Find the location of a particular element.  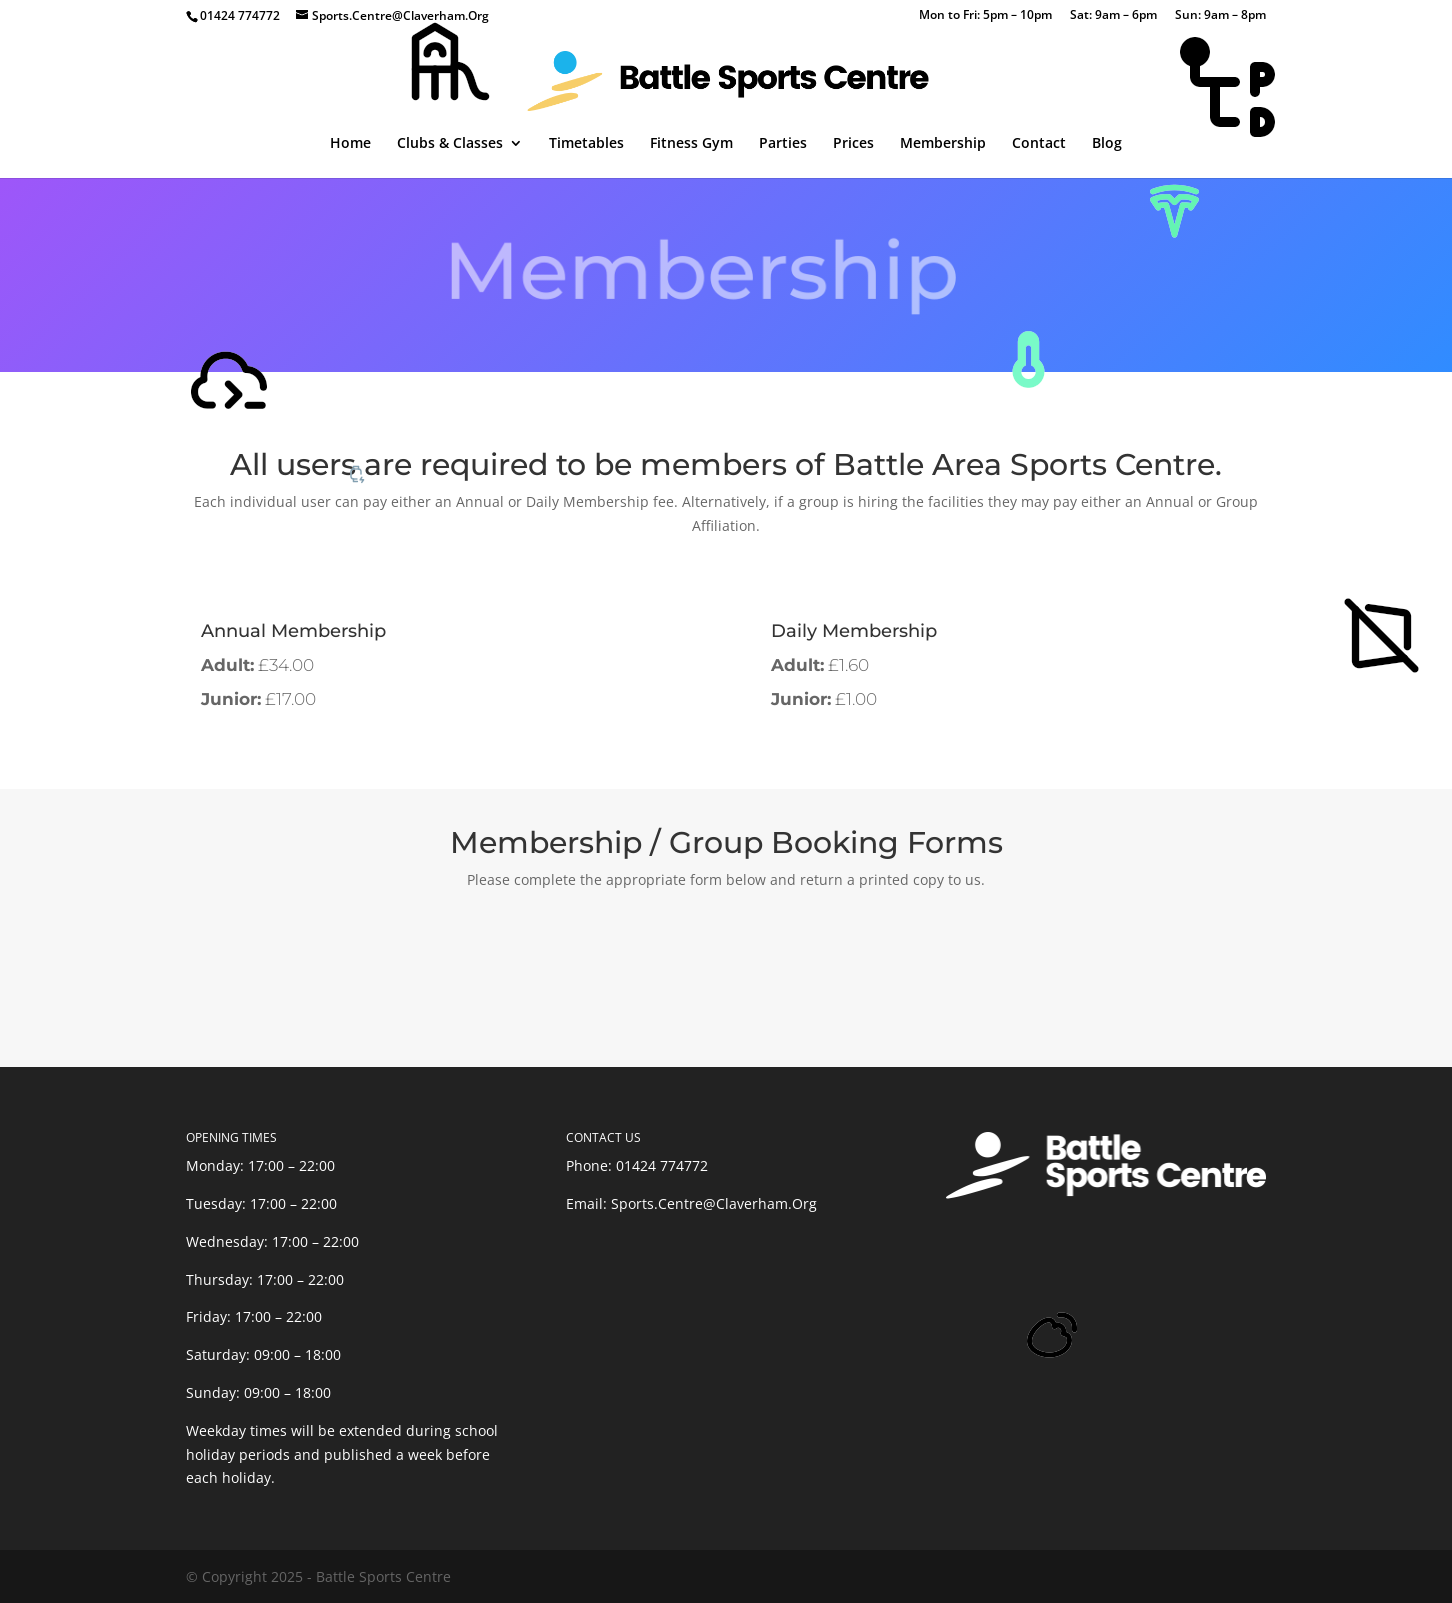

open weibo app is located at coordinates (1052, 1335).